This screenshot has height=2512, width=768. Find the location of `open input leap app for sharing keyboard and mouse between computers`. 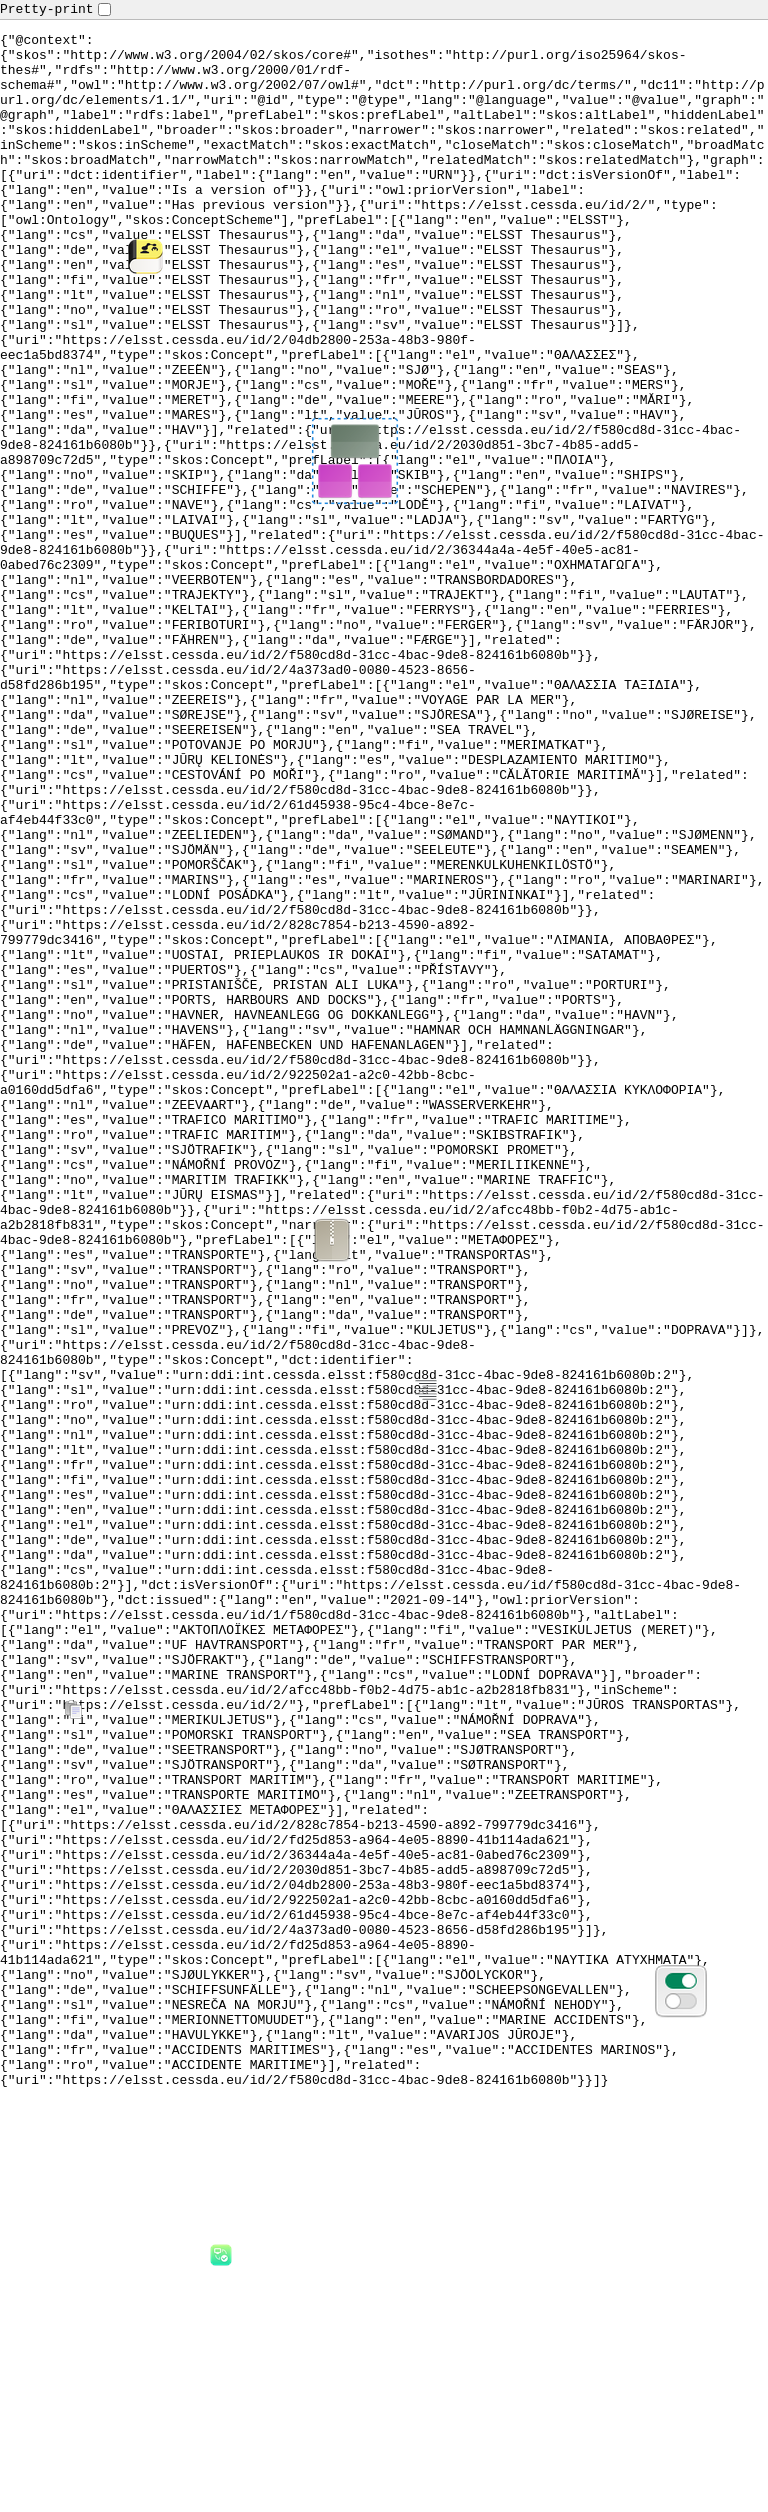

open input leap app for sharing keyboard and mouse between computers is located at coordinates (221, 2255).